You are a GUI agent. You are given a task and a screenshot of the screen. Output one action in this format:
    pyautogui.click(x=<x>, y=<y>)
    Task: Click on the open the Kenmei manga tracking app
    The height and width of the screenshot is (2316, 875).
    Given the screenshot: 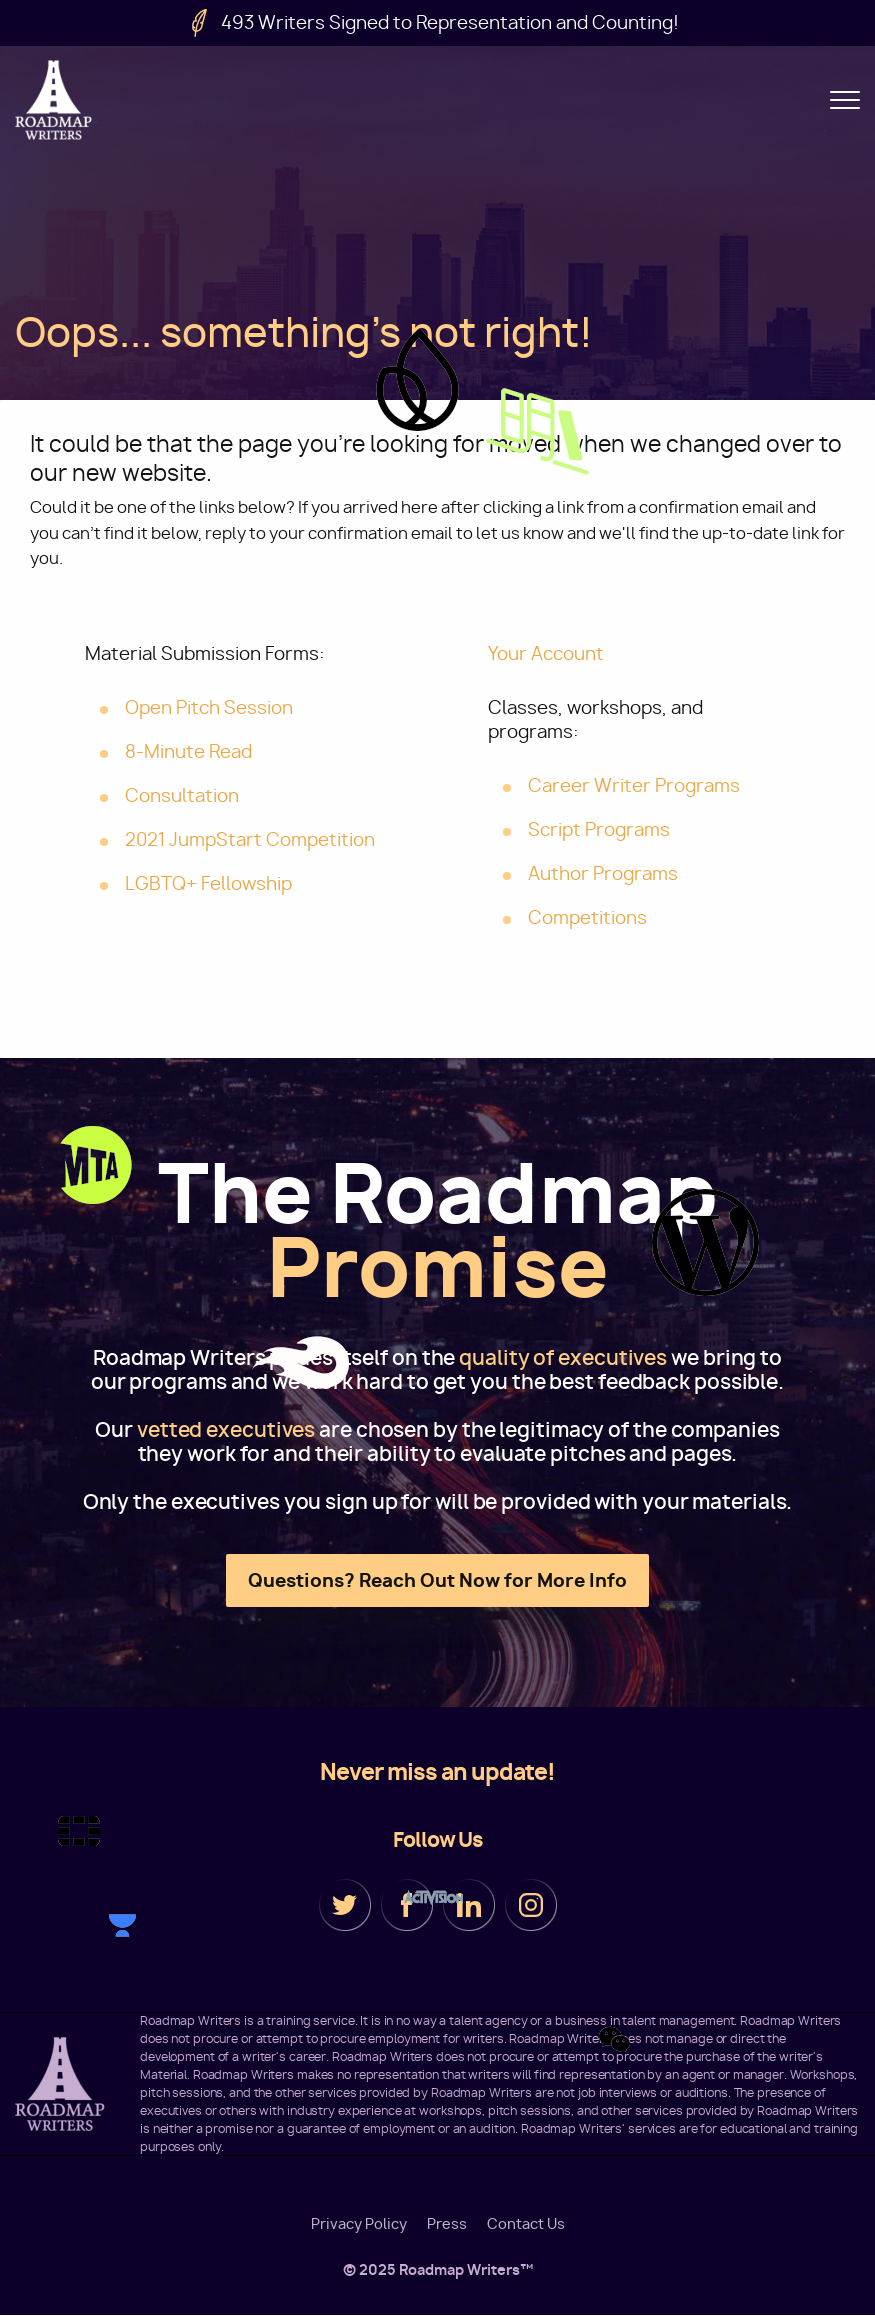 What is the action you would take?
    pyautogui.click(x=537, y=431)
    